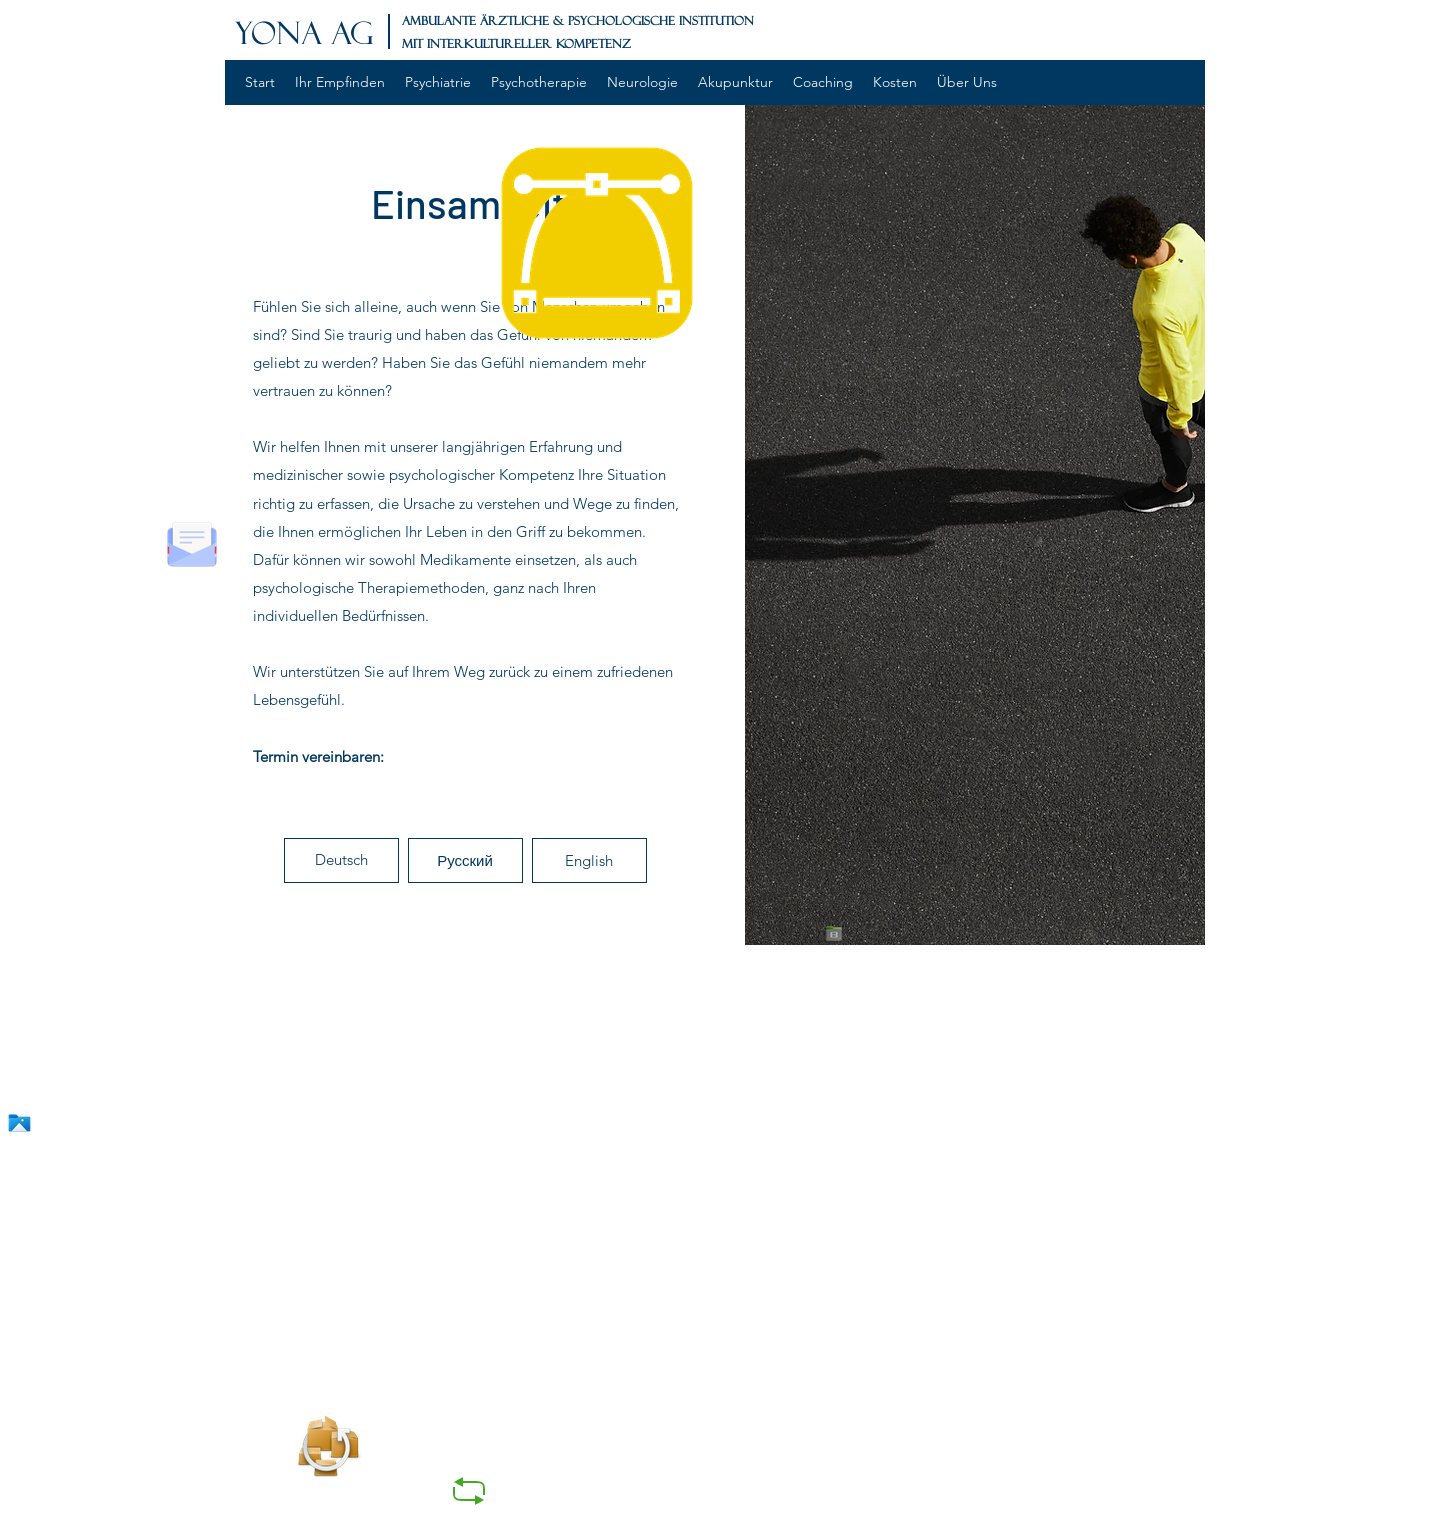 This screenshot has height=1514, width=1429. Describe the element at coordinates (469, 1491) in the screenshot. I see `sync or refresh email messages` at that location.